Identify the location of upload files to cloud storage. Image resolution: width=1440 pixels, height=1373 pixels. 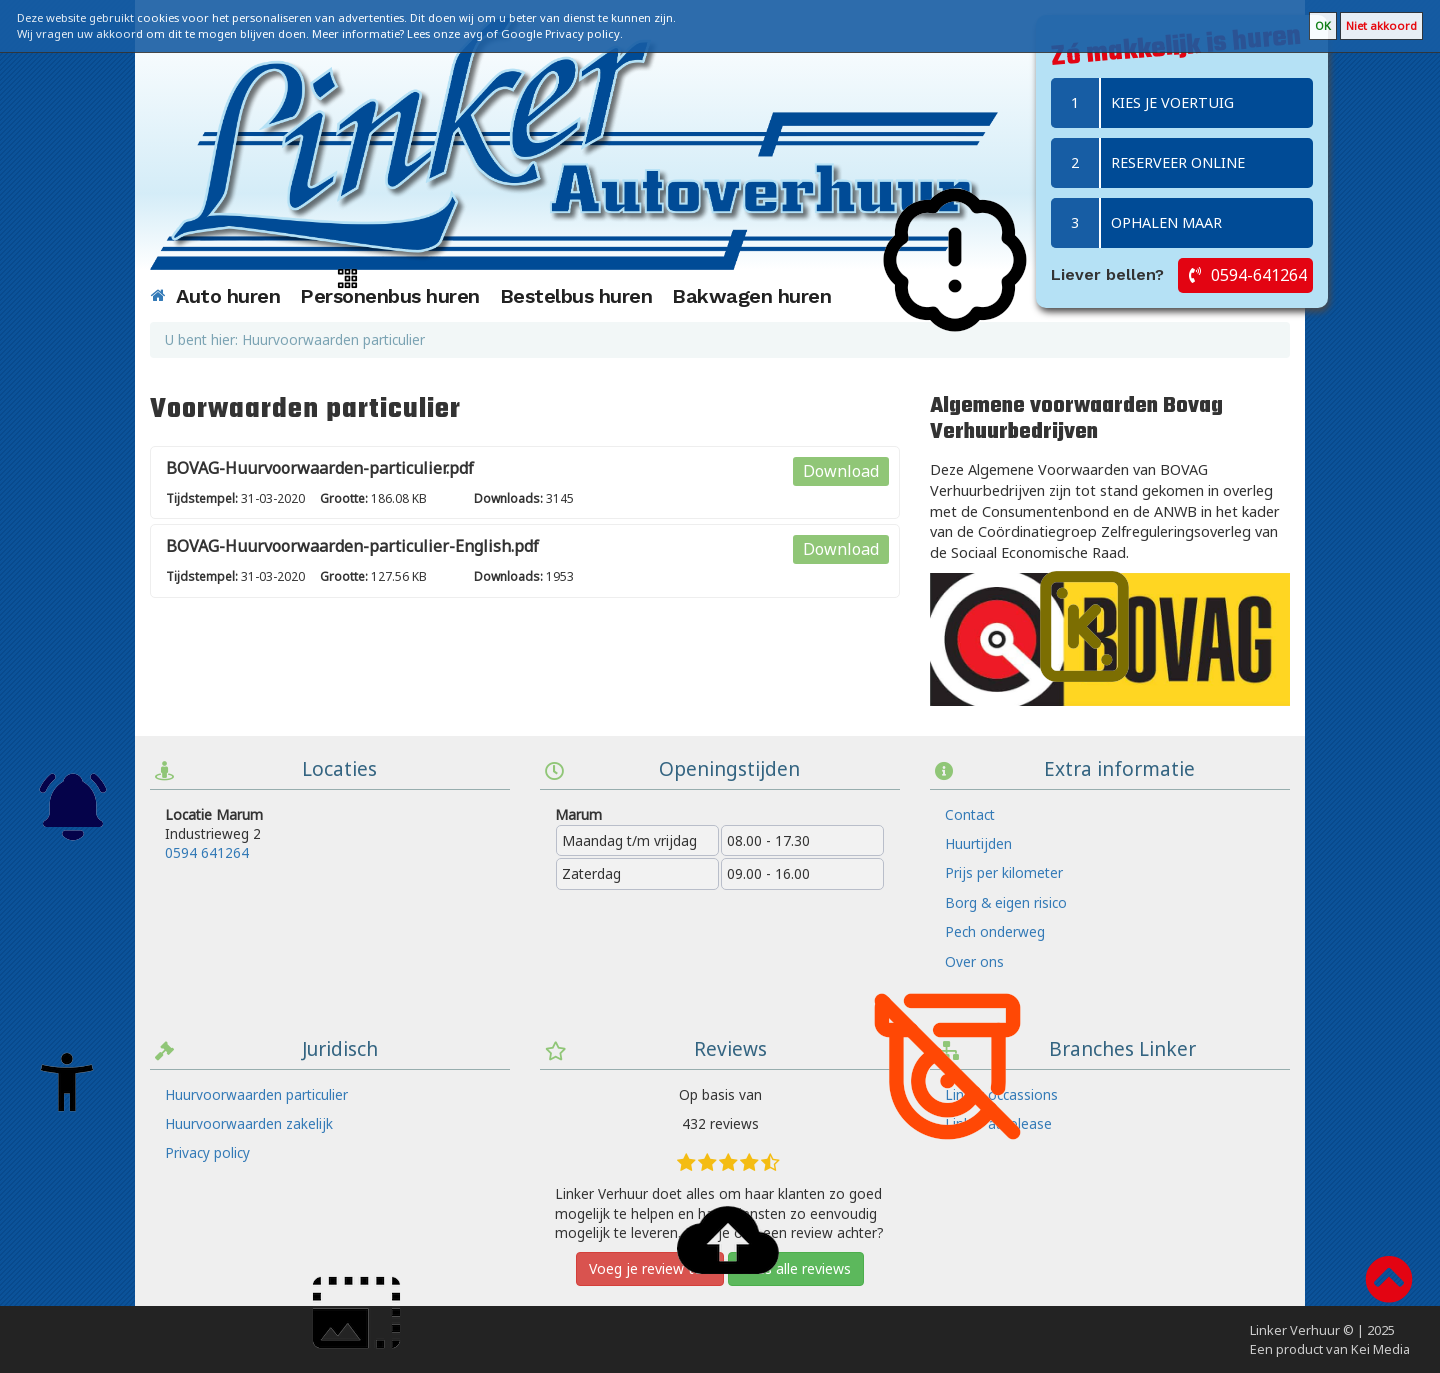
(728, 1240).